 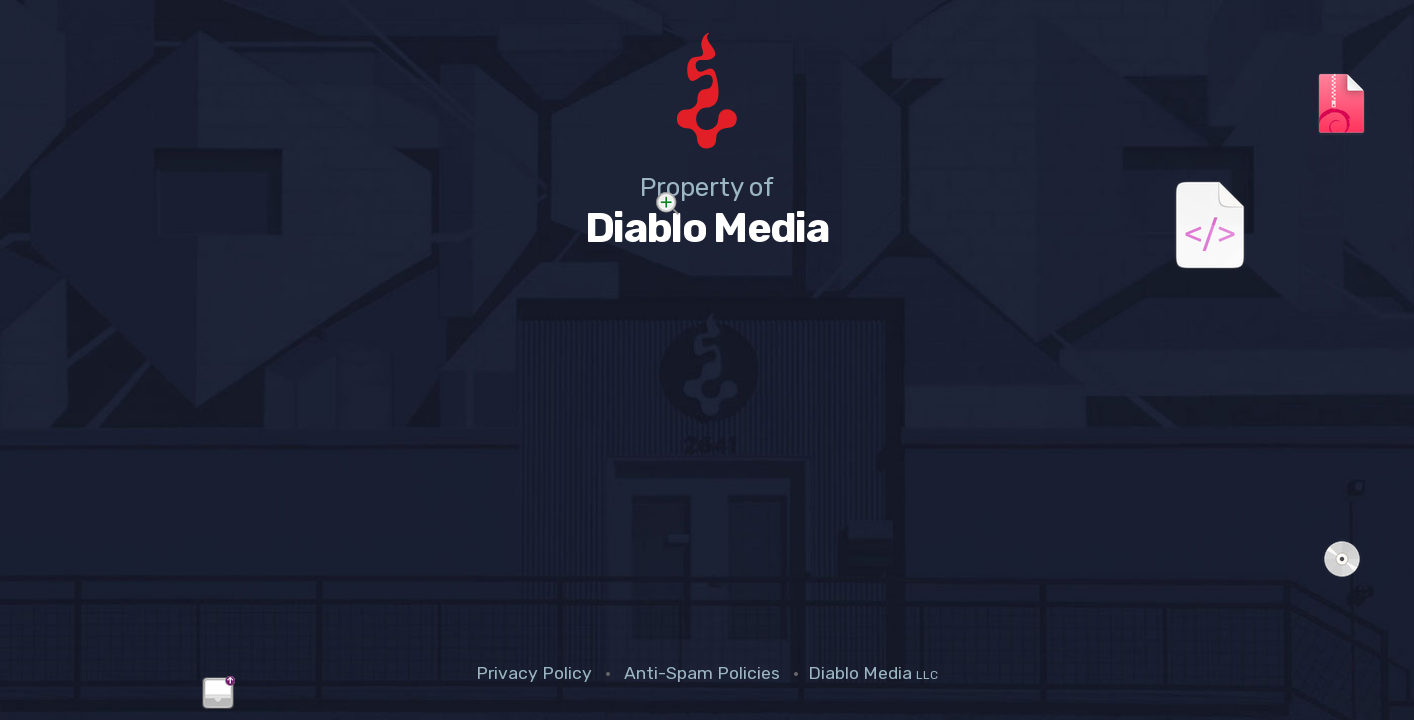 What do you see at coordinates (218, 693) in the screenshot?
I see `sync mail between inbox and outbox` at bounding box center [218, 693].